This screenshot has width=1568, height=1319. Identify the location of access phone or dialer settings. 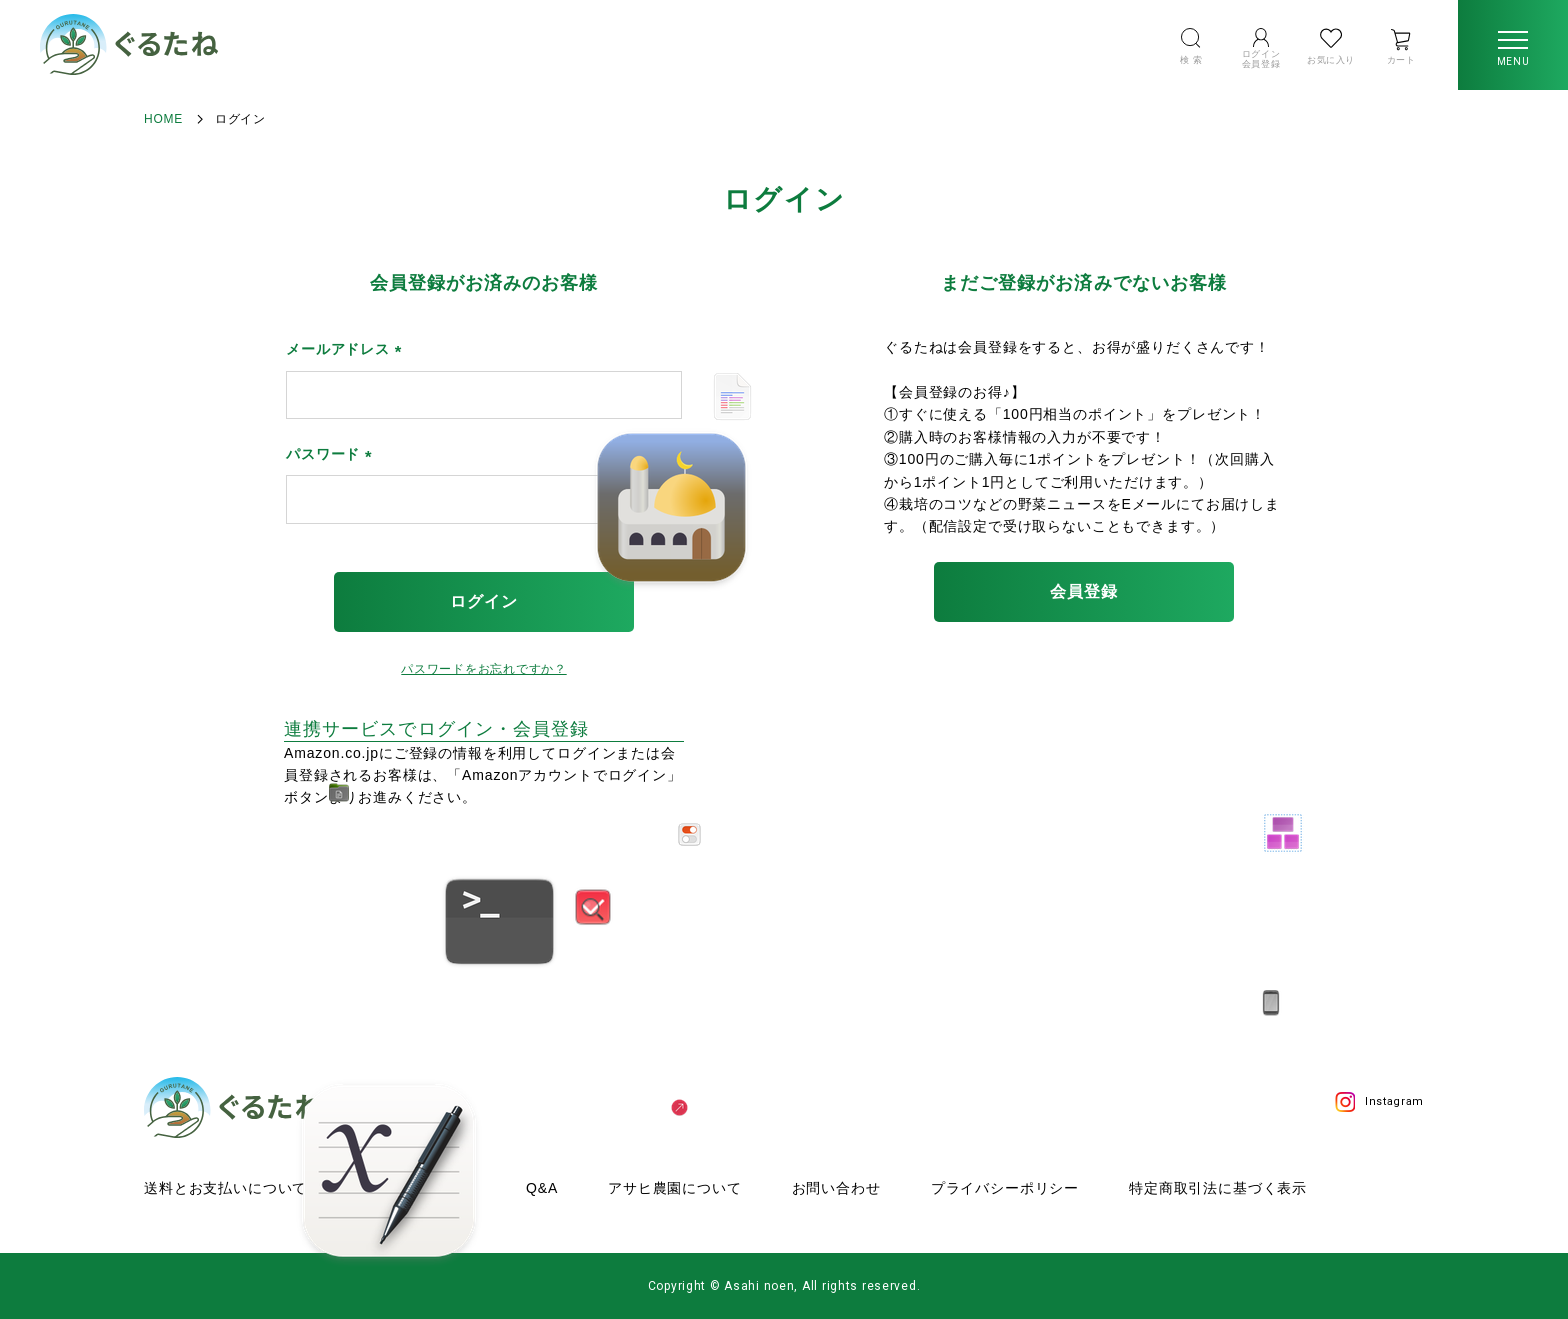
(1271, 1003).